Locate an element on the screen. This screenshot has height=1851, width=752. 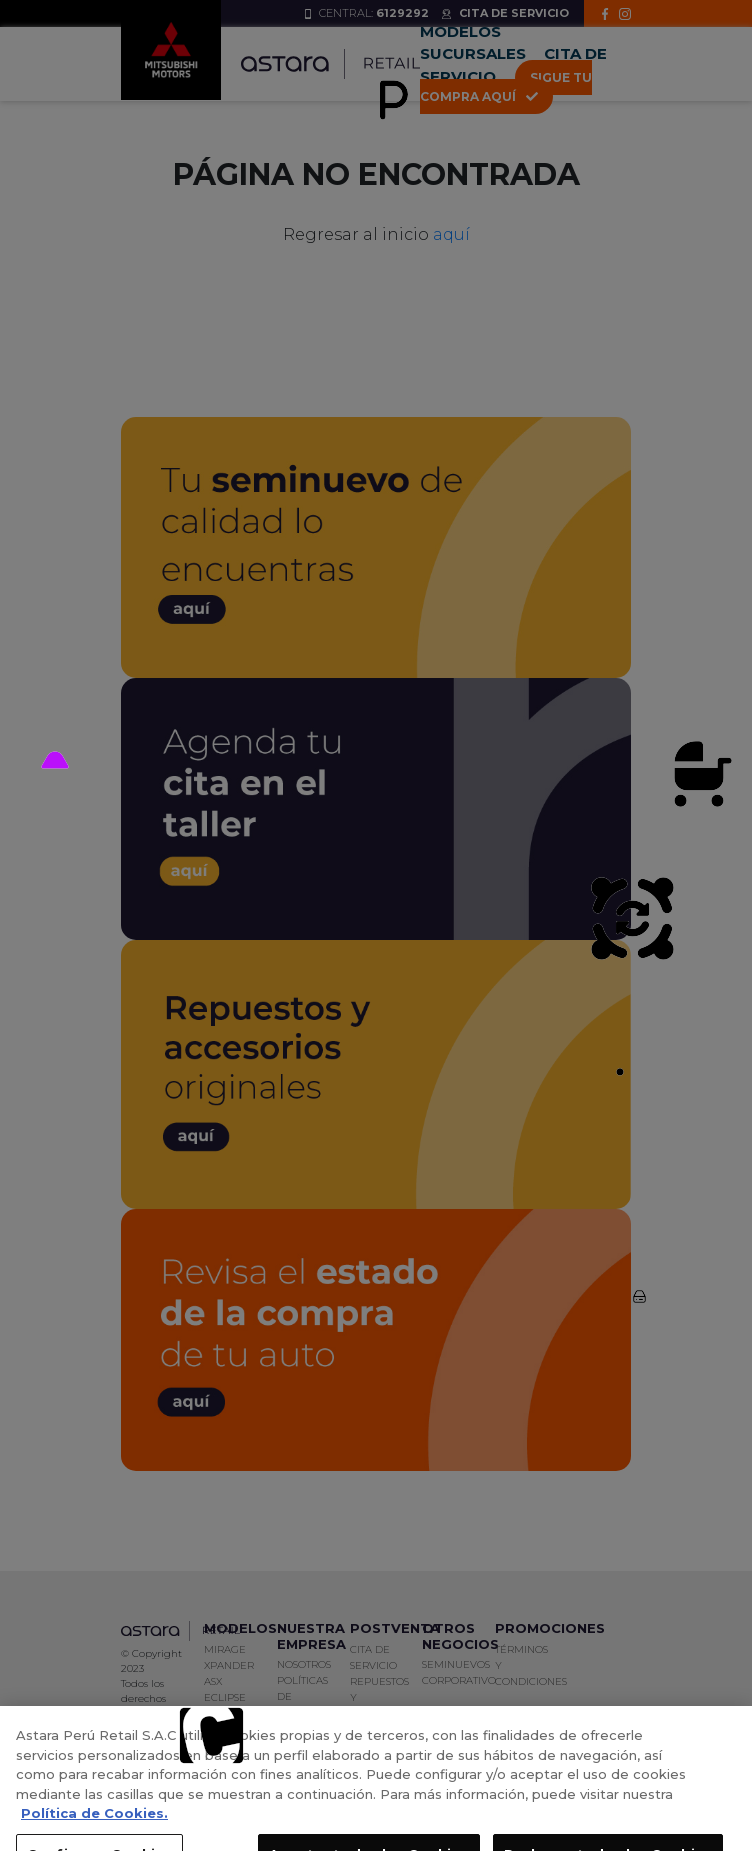
indicates a mound or hill terrain feature is located at coordinates (55, 760).